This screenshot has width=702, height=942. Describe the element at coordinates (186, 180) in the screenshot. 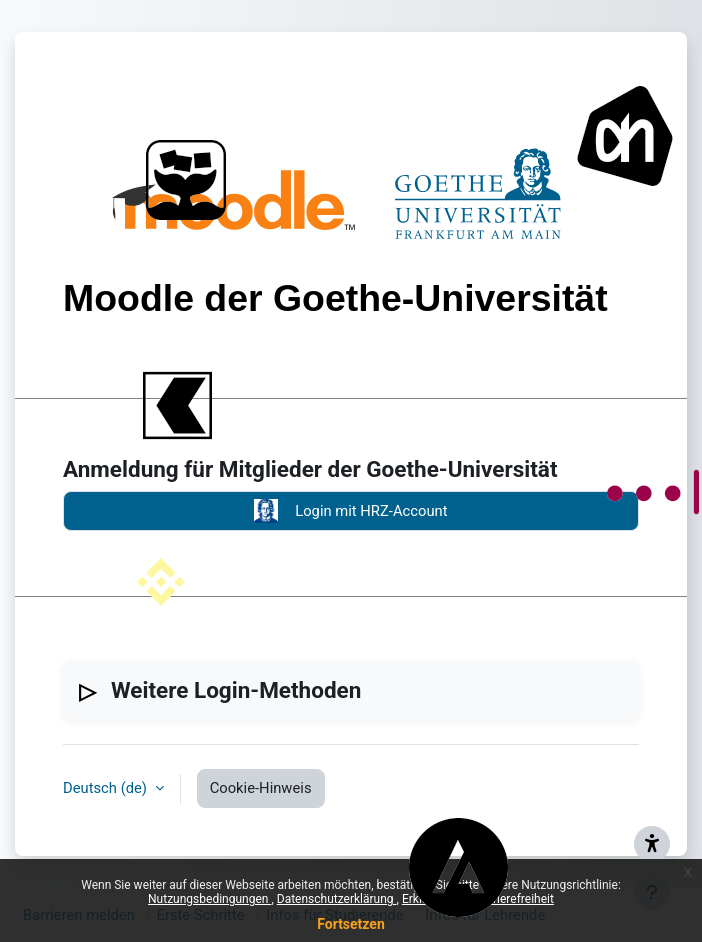

I see `openfaas serverless platform logo` at that location.